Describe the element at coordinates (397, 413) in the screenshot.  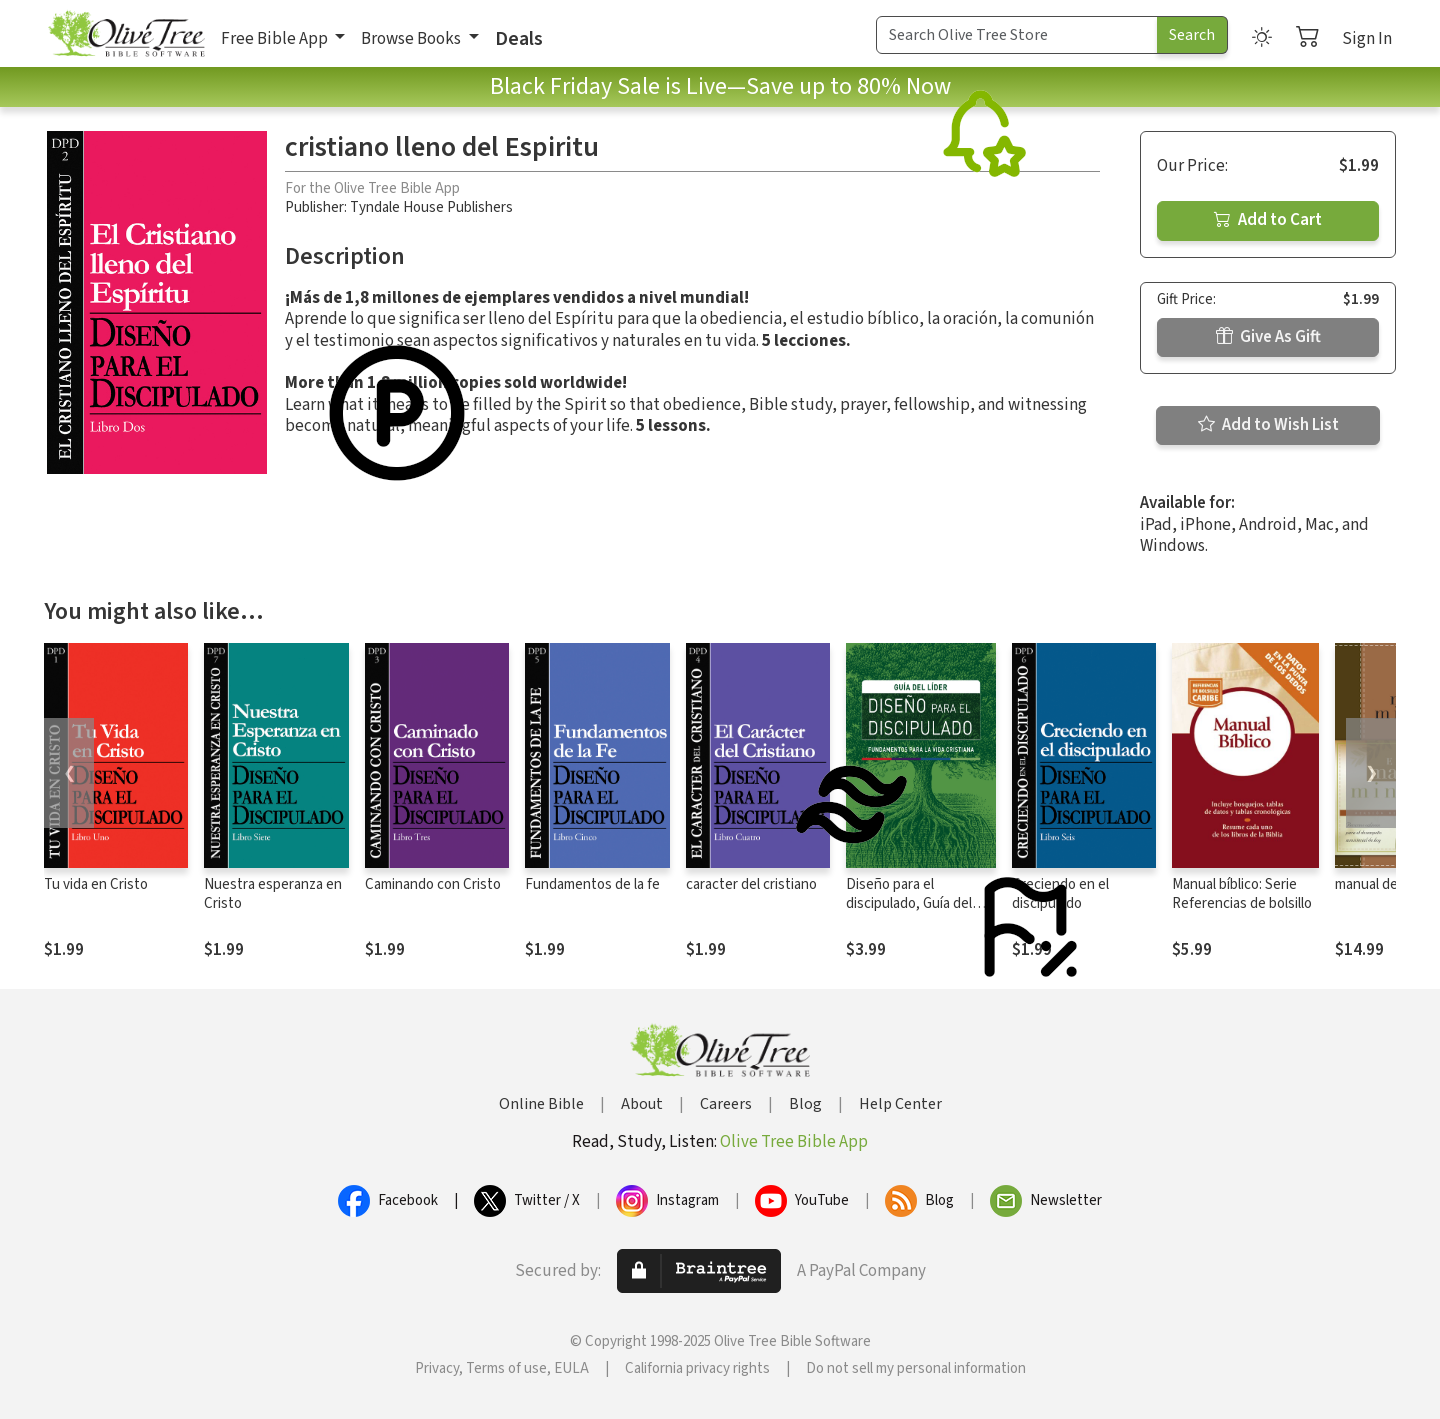
I see `visit Product Hunt website` at that location.